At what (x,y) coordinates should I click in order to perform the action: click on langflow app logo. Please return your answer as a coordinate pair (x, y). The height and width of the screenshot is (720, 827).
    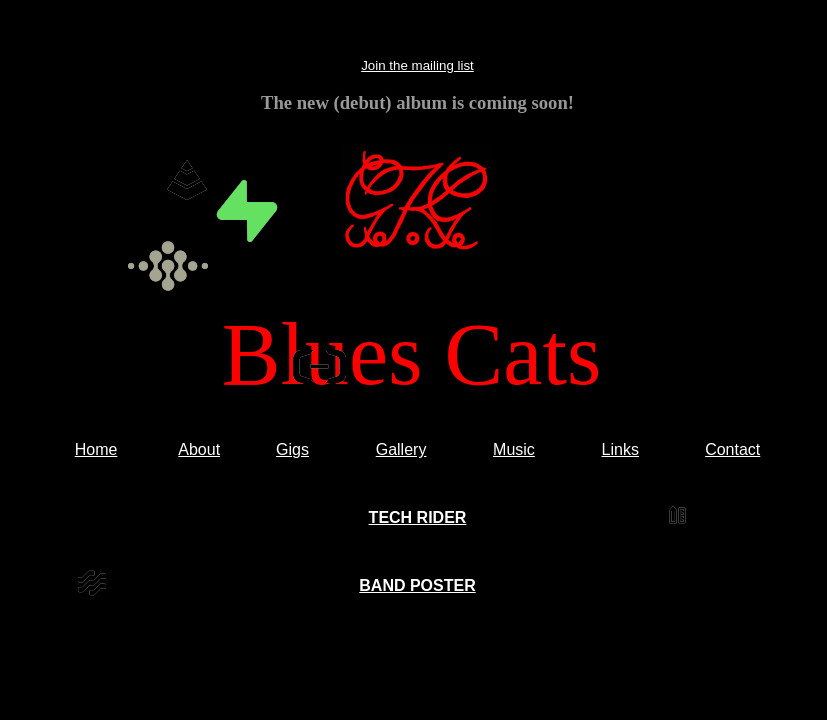
    Looking at the image, I should click on (92, 583).